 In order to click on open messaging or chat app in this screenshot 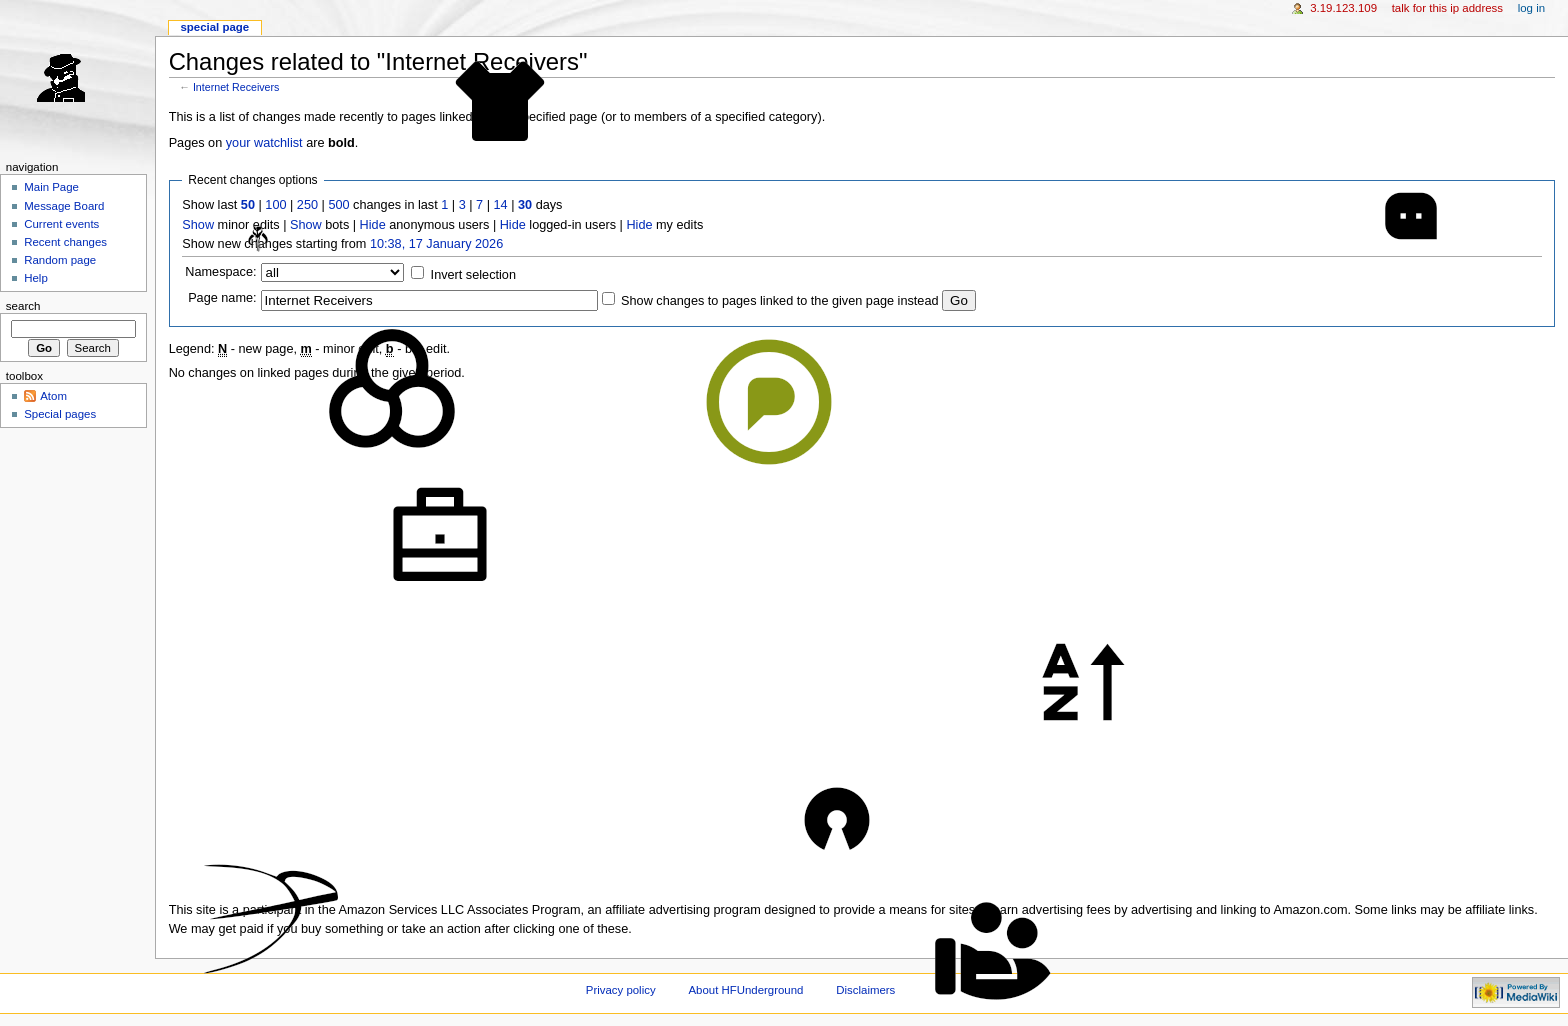, I will do `click(1411, 216)`.